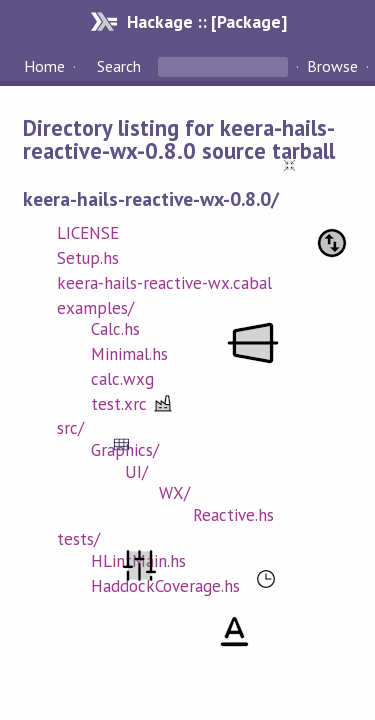  Describe the element at coordinates (163, 404) in the screenshot. I see `access manufacturing or production settings` at that location.